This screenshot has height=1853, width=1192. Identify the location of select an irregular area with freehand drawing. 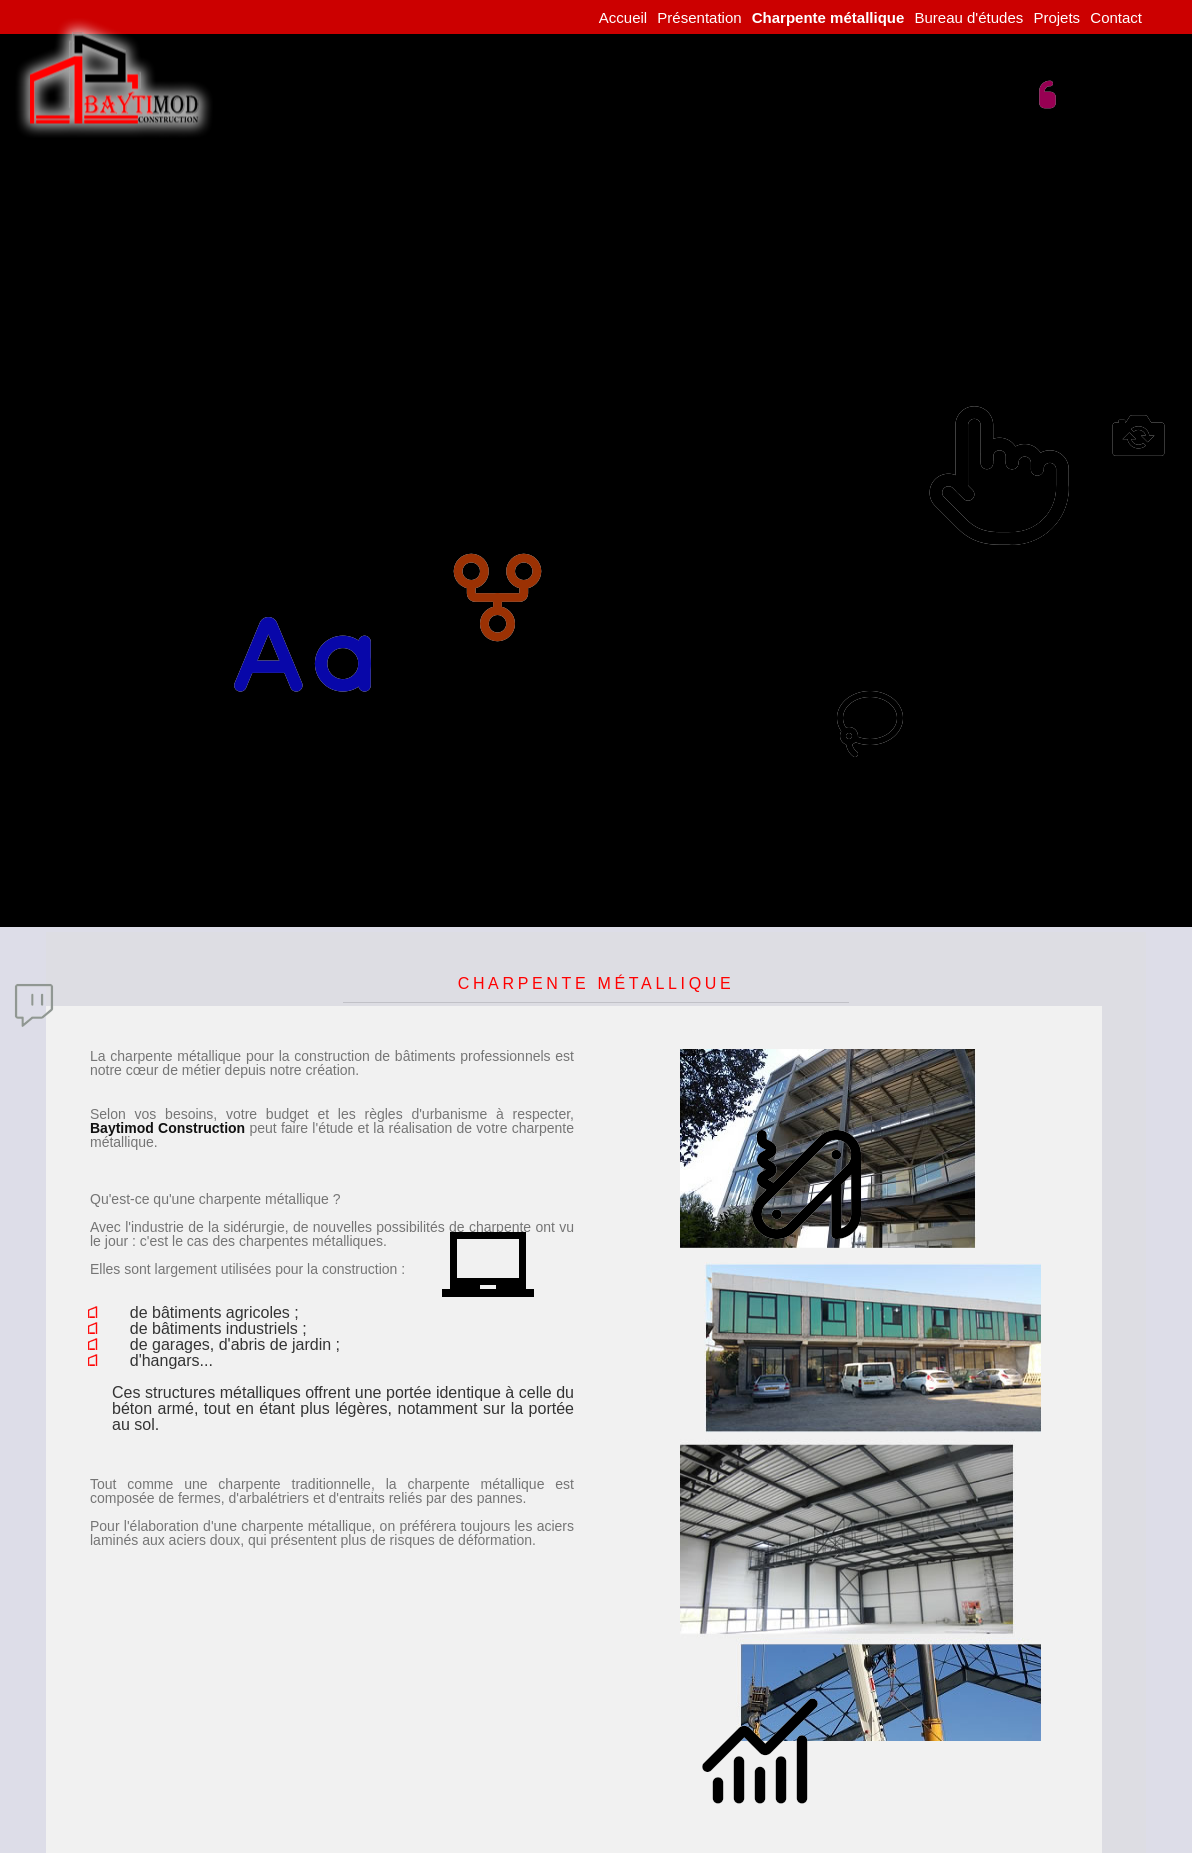
(870, 724).